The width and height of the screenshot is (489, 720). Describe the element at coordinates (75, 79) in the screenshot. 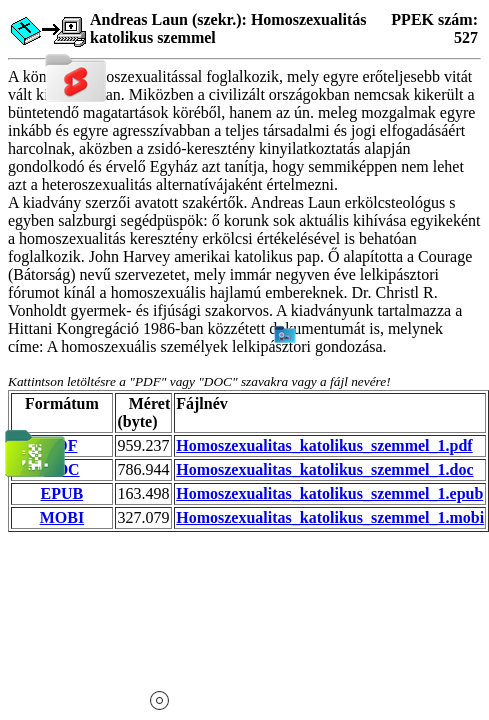

I see `open folder containing YouTube Shorts videos` at that location.